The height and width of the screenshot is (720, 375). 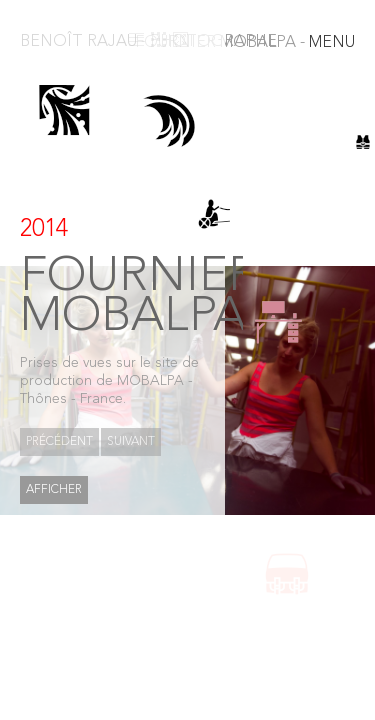 I want to click on access safety equipment or gear settings, so click(x=363, y=142).